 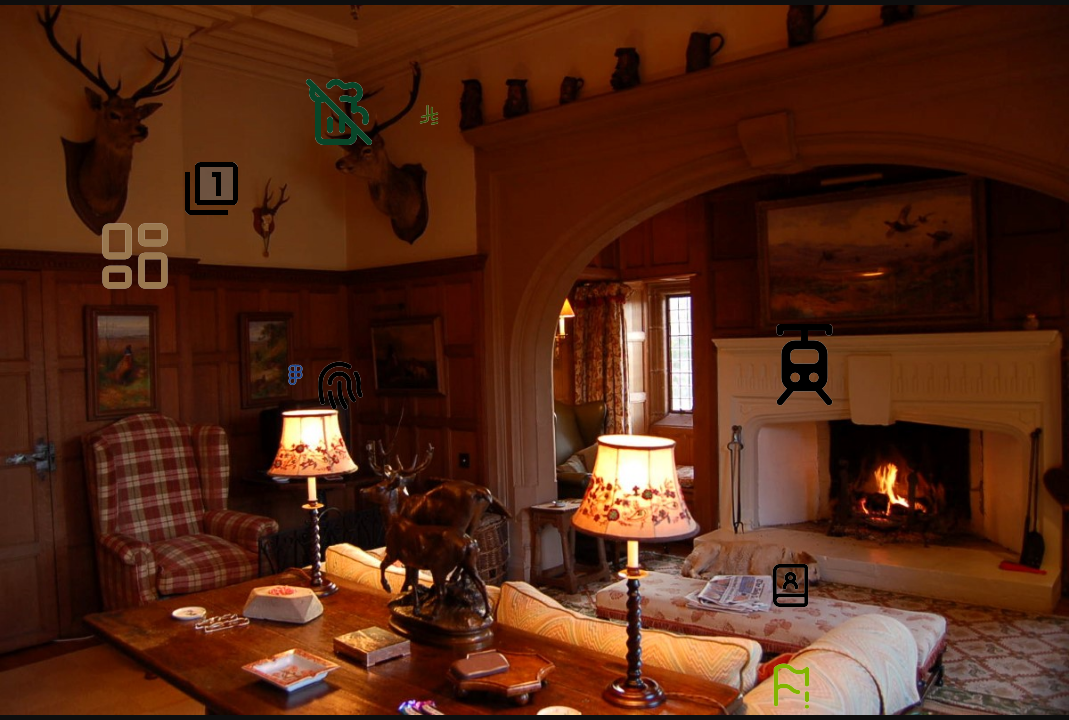 I want to click on indicates price or amount in Saudi riyals, so click(x=429, y=115).